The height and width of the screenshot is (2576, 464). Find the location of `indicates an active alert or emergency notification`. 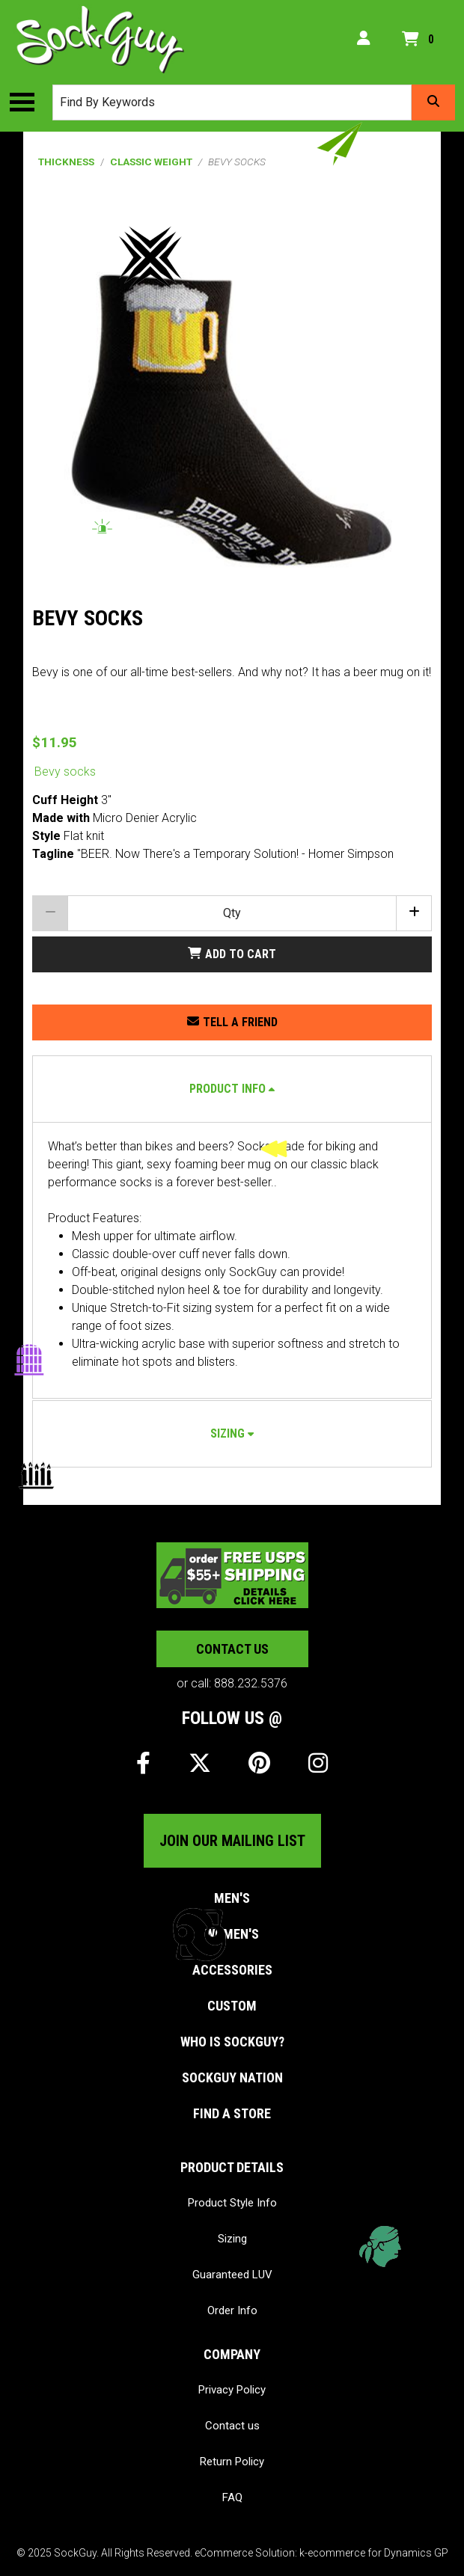

indicates an active alert or emergency notification is located at coordinates (102, 526).